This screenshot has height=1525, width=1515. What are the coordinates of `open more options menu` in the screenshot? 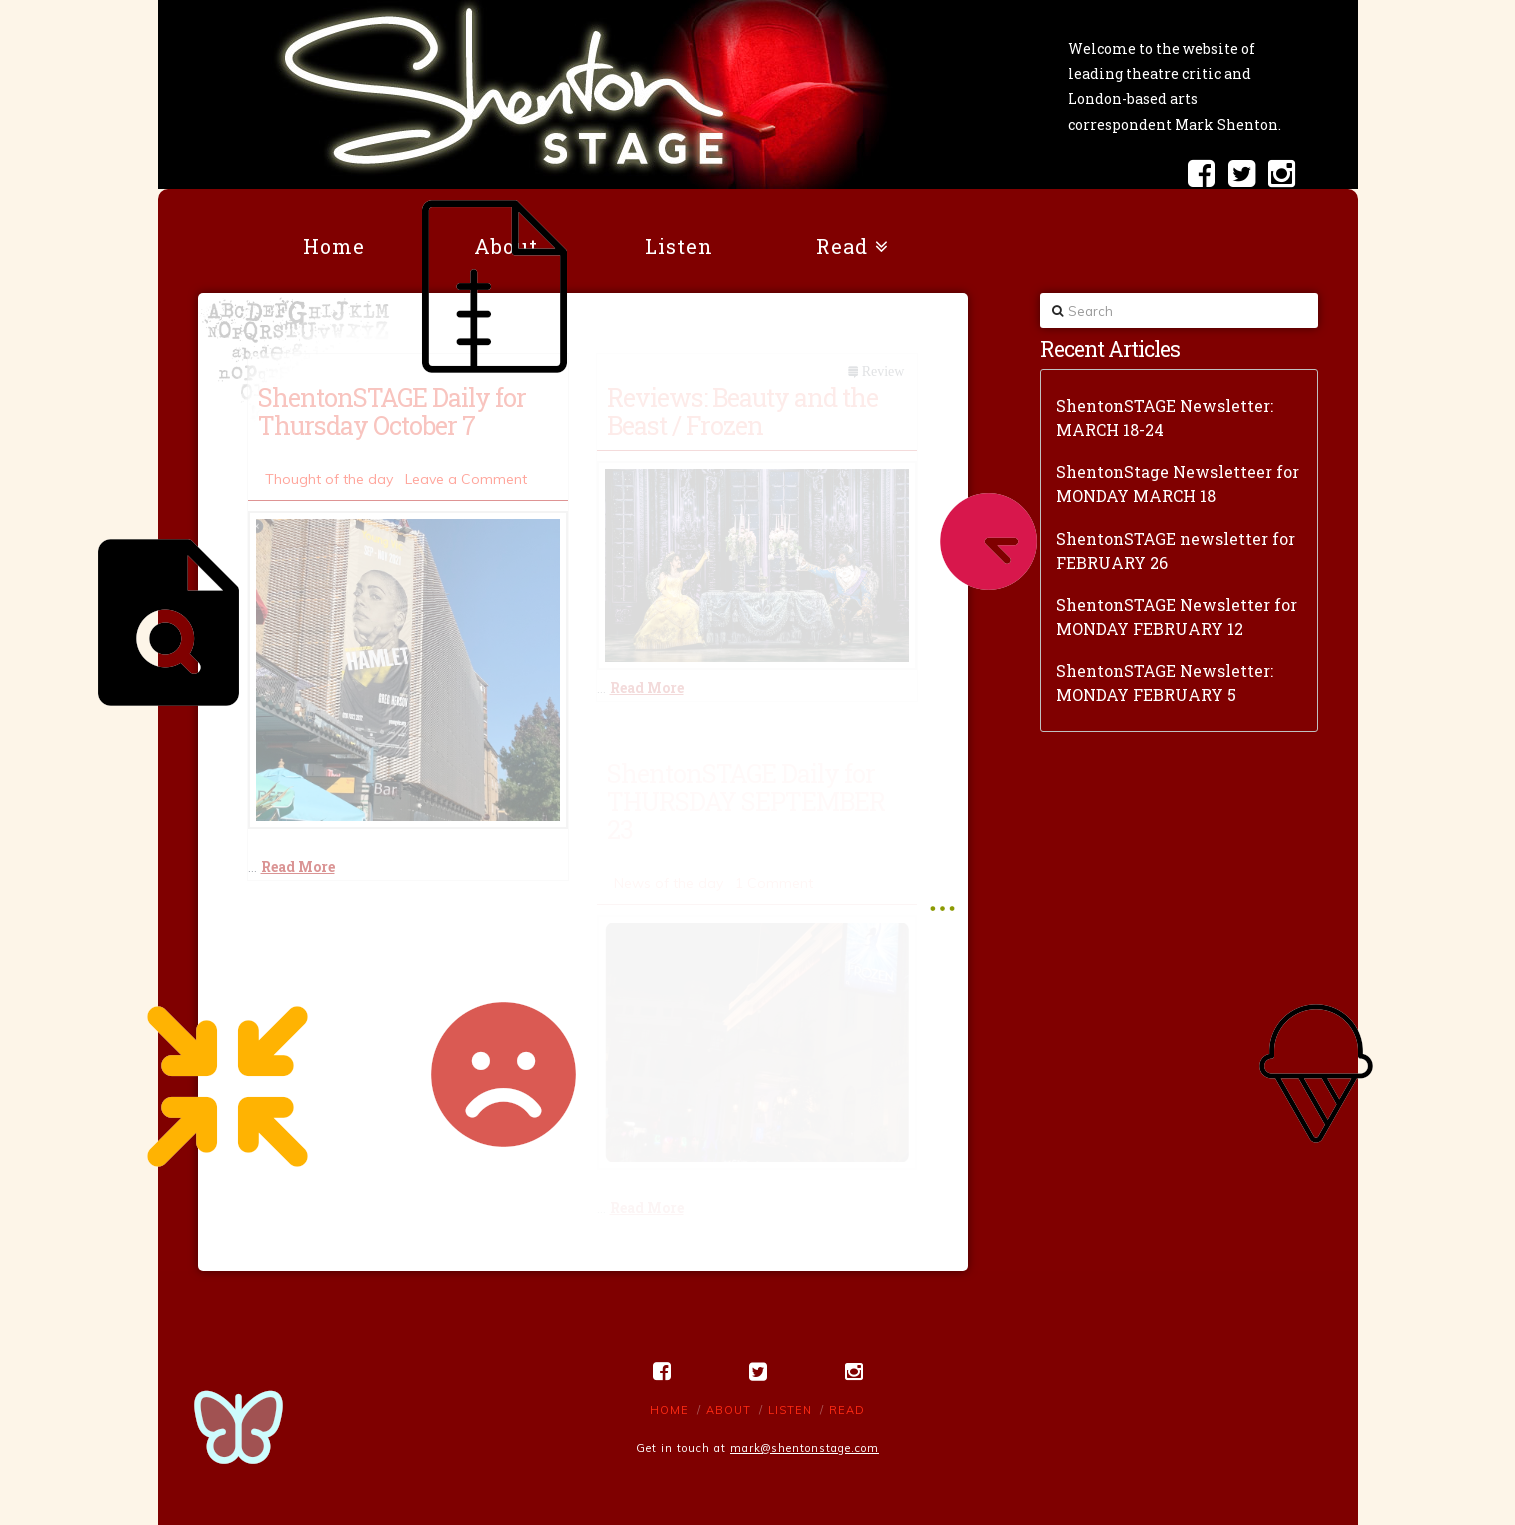 It's located at (942, 908).